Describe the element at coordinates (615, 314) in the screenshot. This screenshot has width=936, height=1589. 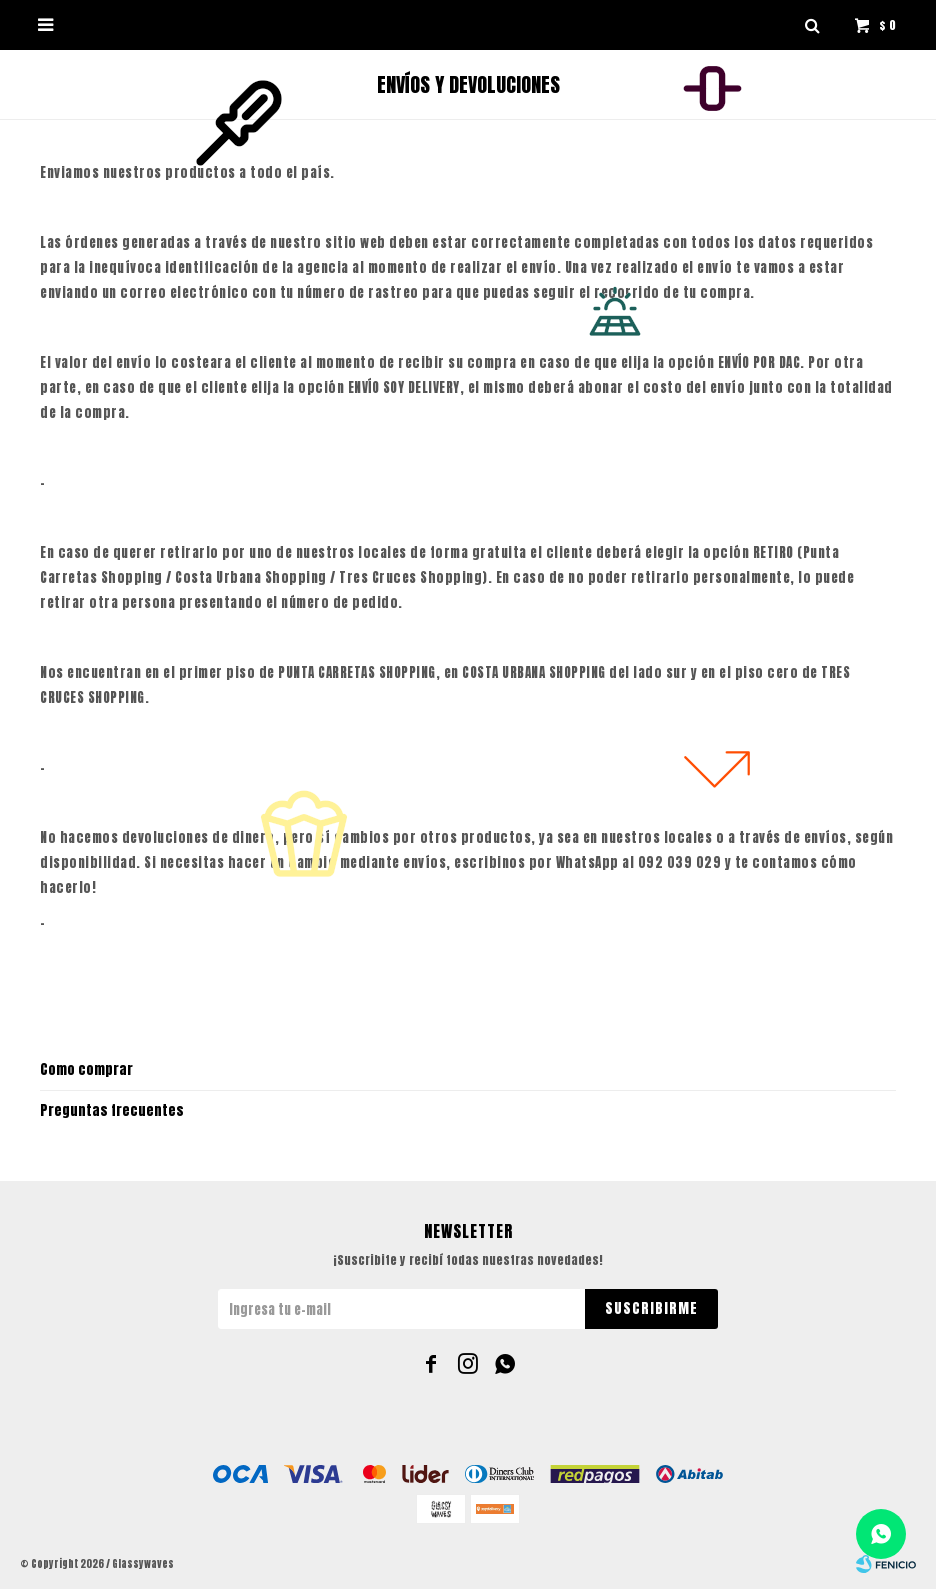
I see `view solar energy or panel status` at that location.